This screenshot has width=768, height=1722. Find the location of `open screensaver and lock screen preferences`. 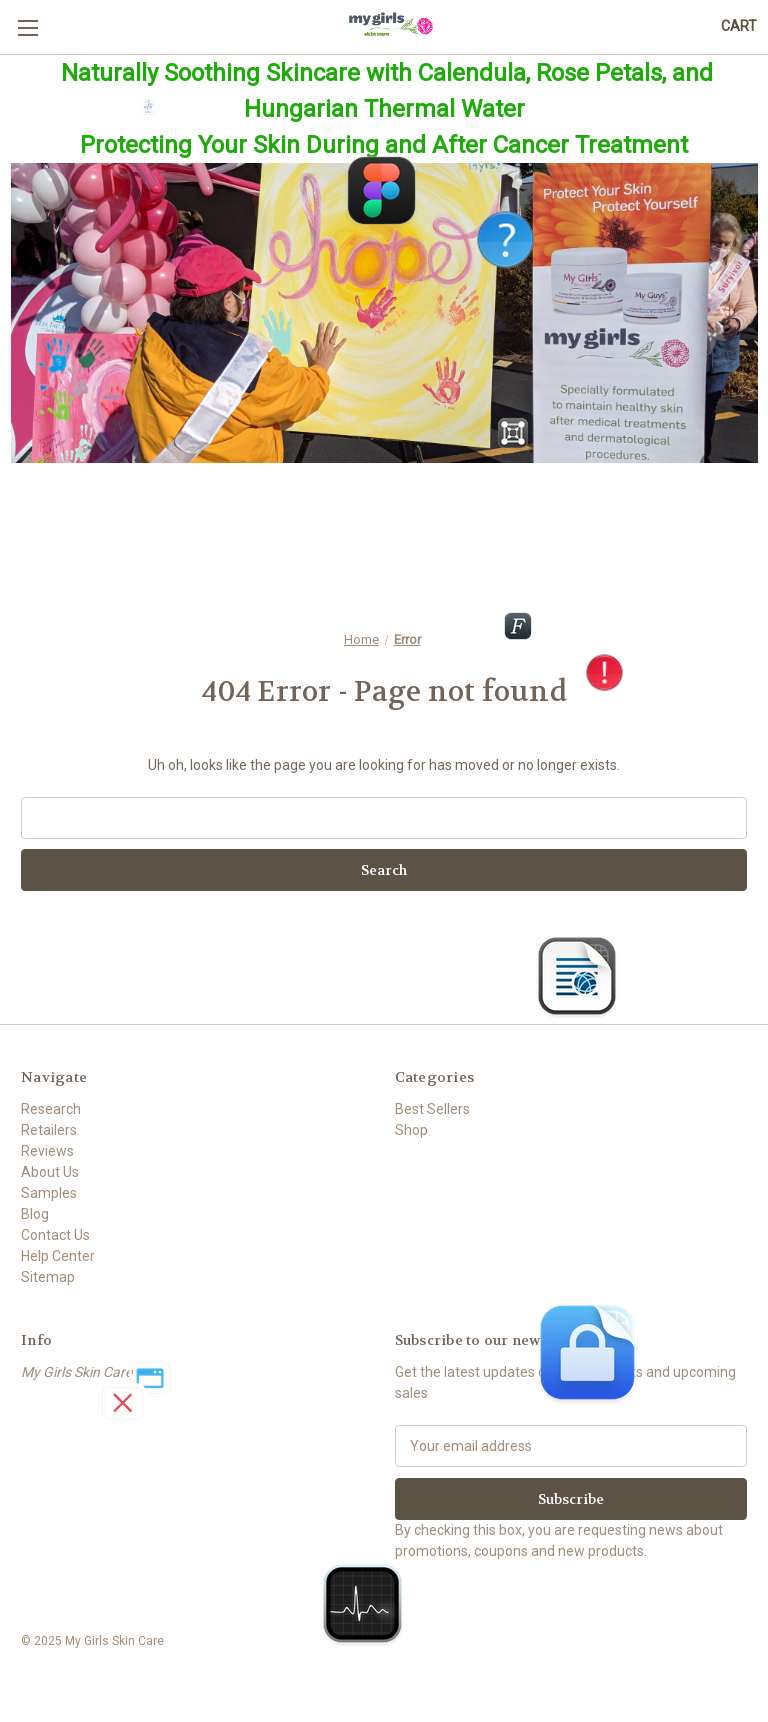

open screensaver and lock screen preferences is located at coordinates (587, 1352).